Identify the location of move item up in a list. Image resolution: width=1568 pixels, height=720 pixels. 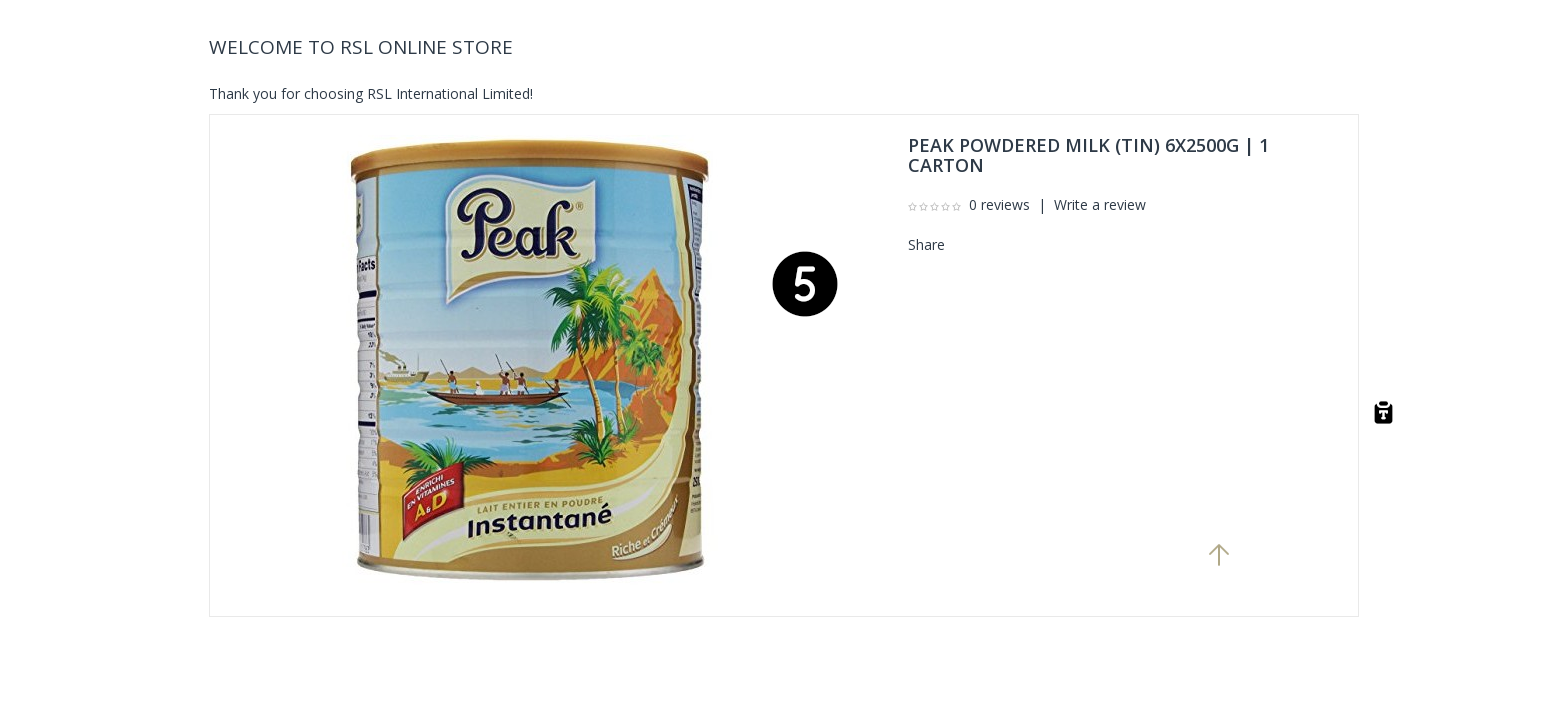
(1219, 555).